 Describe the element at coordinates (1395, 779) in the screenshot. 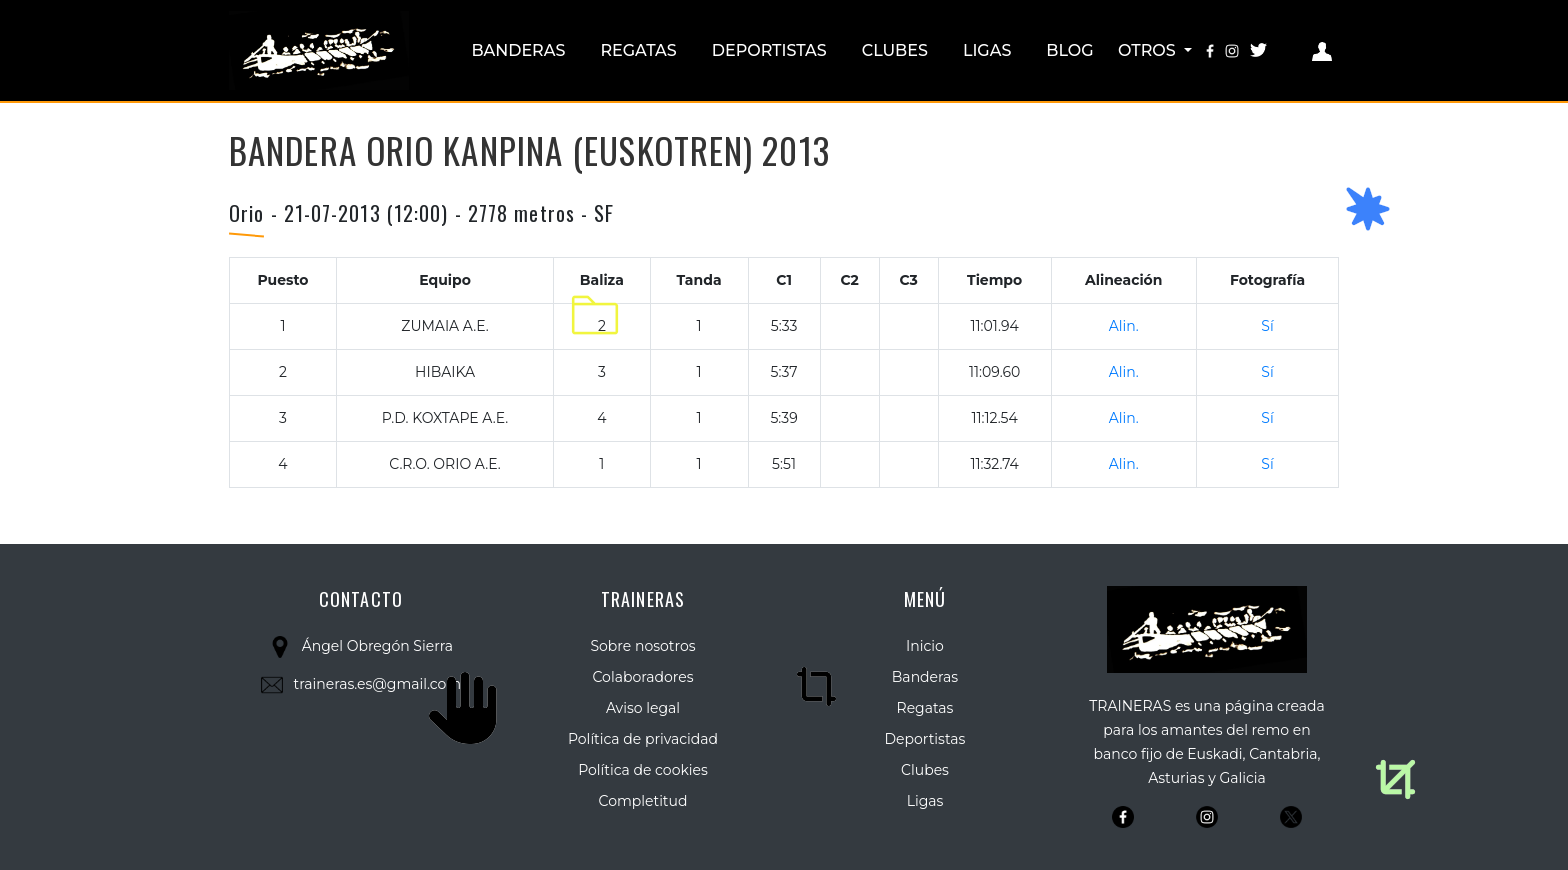

I see `crop an image` at that location.